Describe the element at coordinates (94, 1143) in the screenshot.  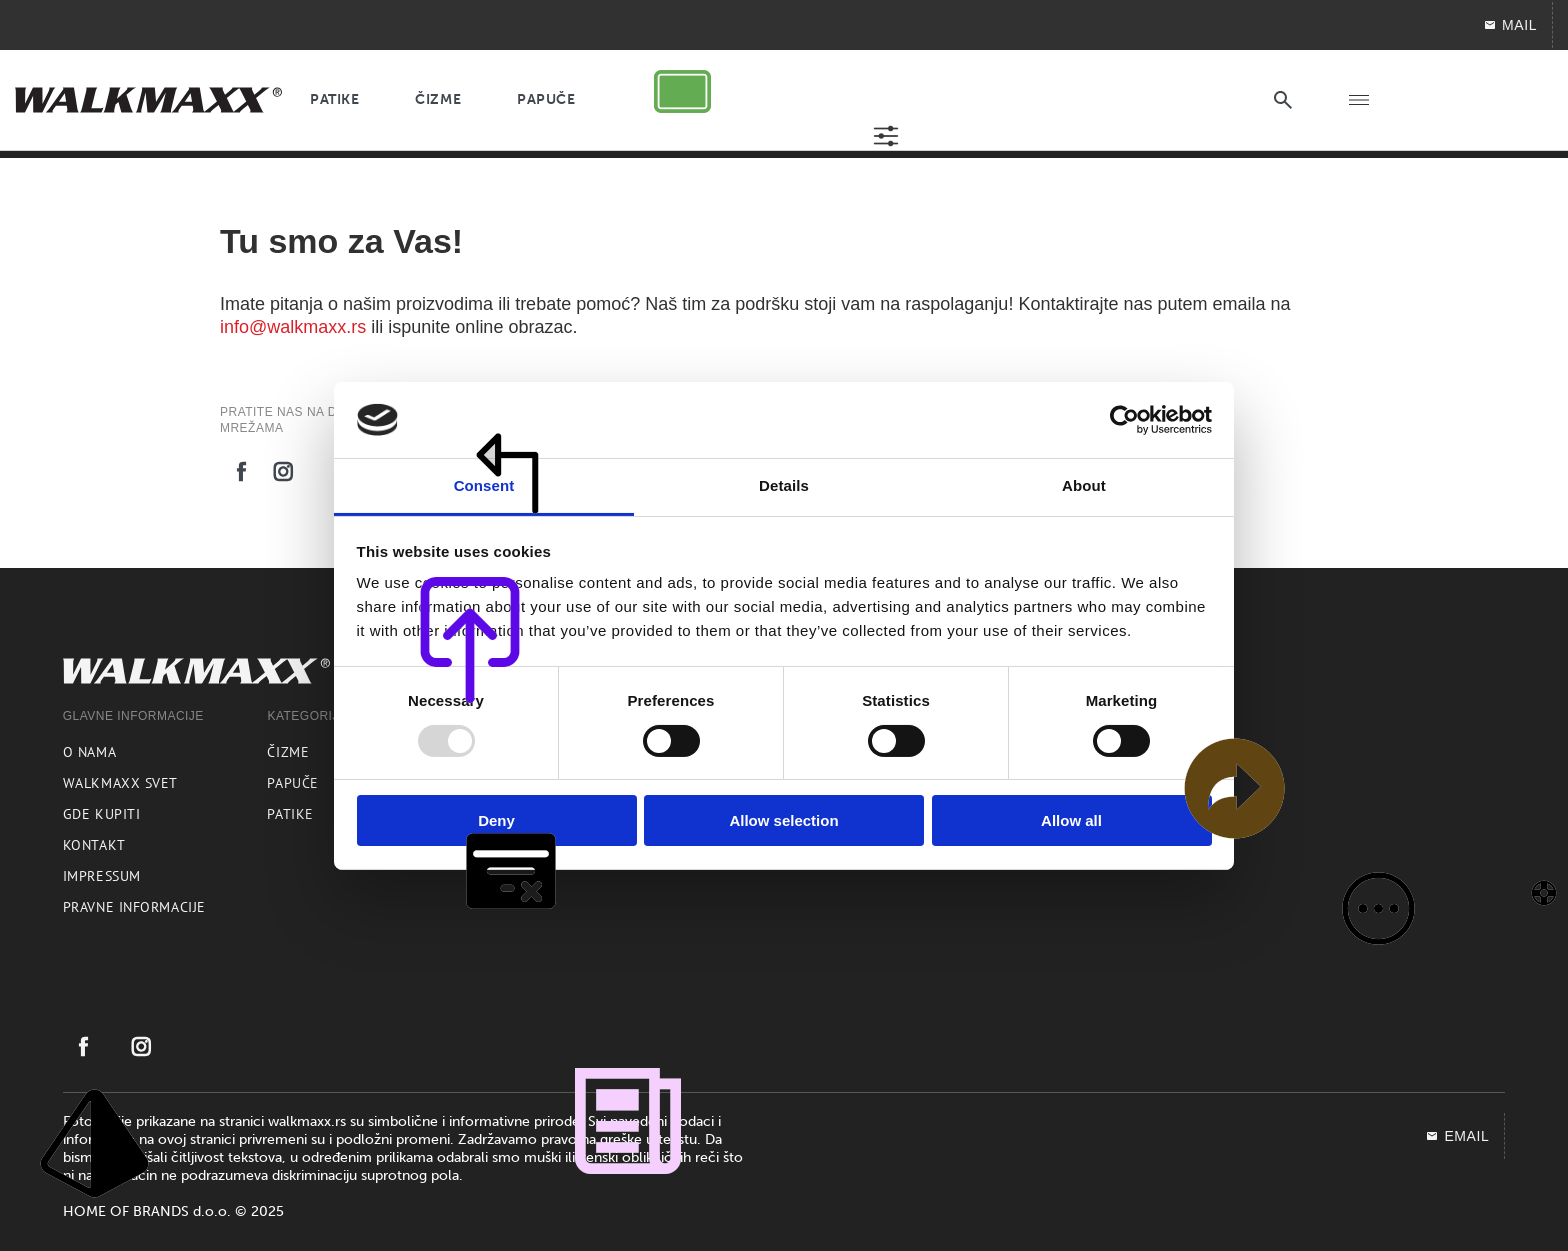
I see `access color or light spectrum settings` at that location.